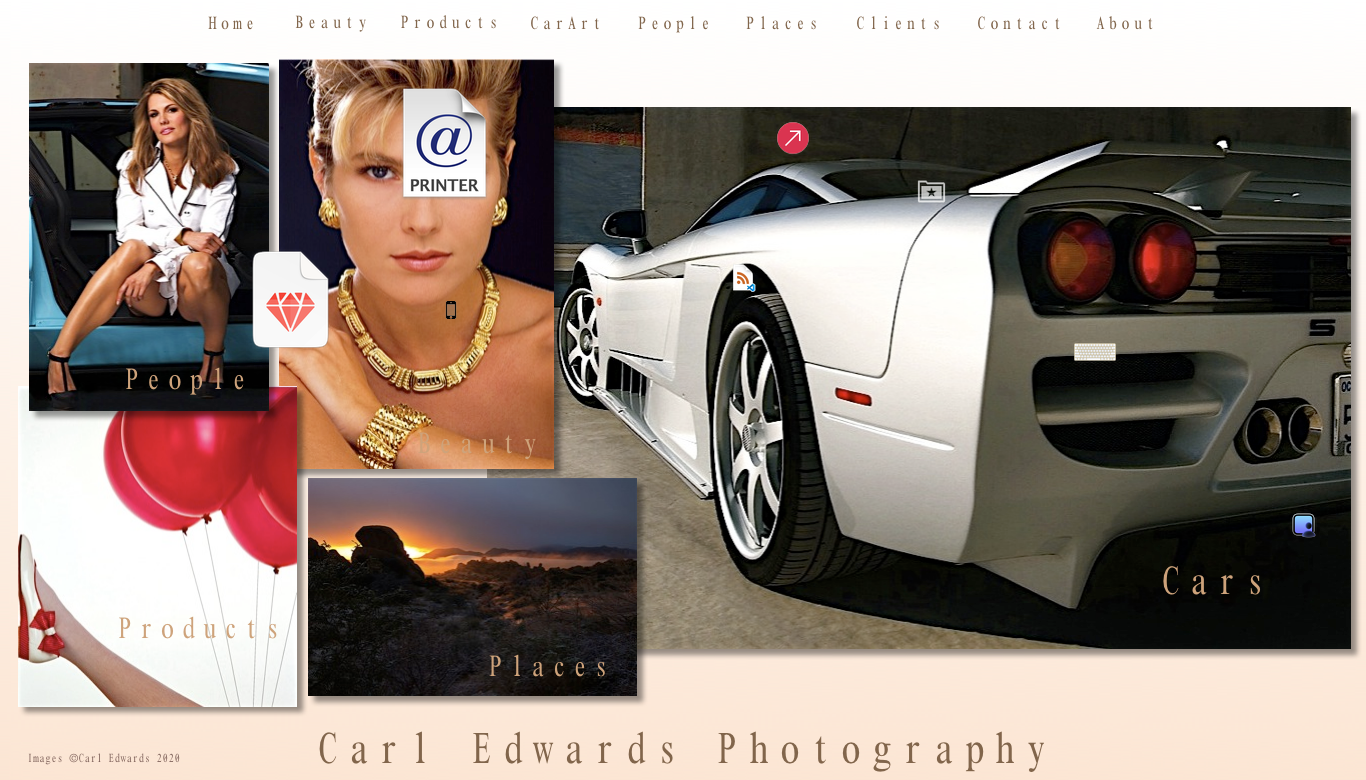  What do you see at coordinates (931, 191) in the screenshot?
I see `access your favorites folder in the media library` at bounding box center [931, 191].